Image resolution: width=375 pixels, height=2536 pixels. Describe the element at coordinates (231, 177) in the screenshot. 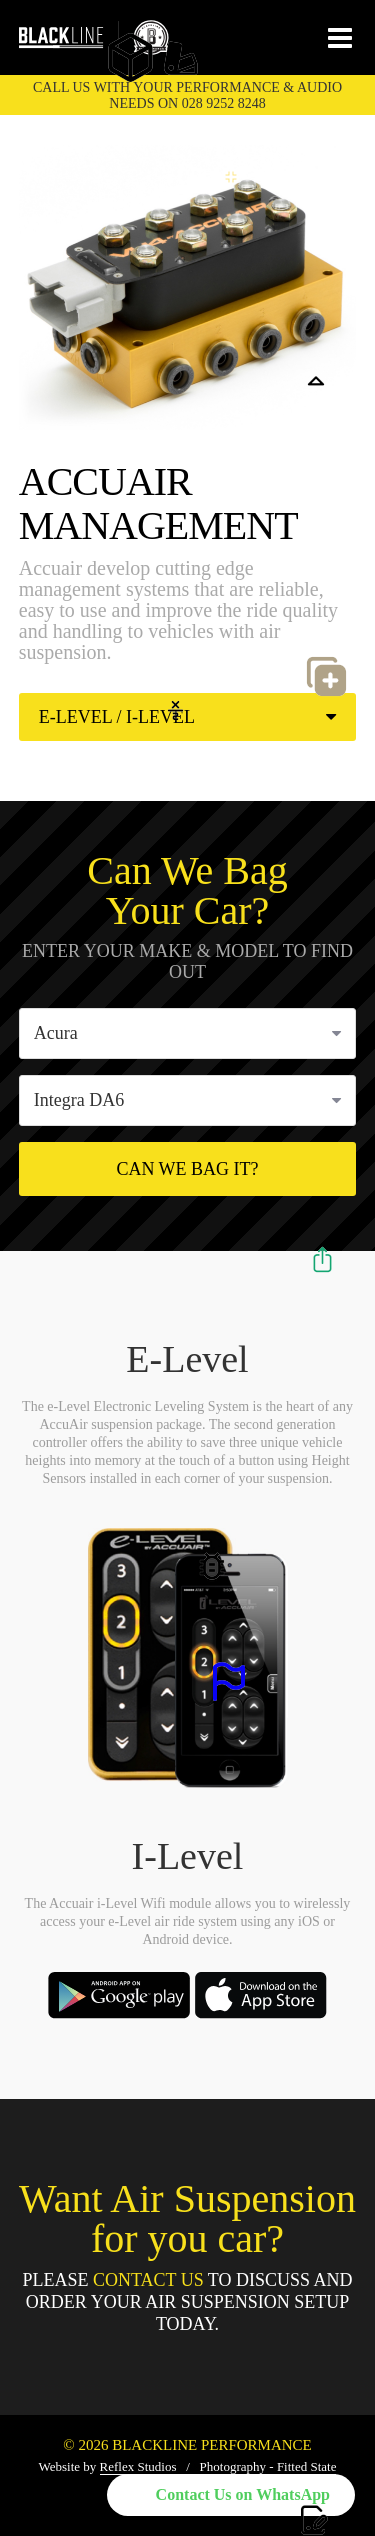

I see `exit fullscreen mode` at that location.